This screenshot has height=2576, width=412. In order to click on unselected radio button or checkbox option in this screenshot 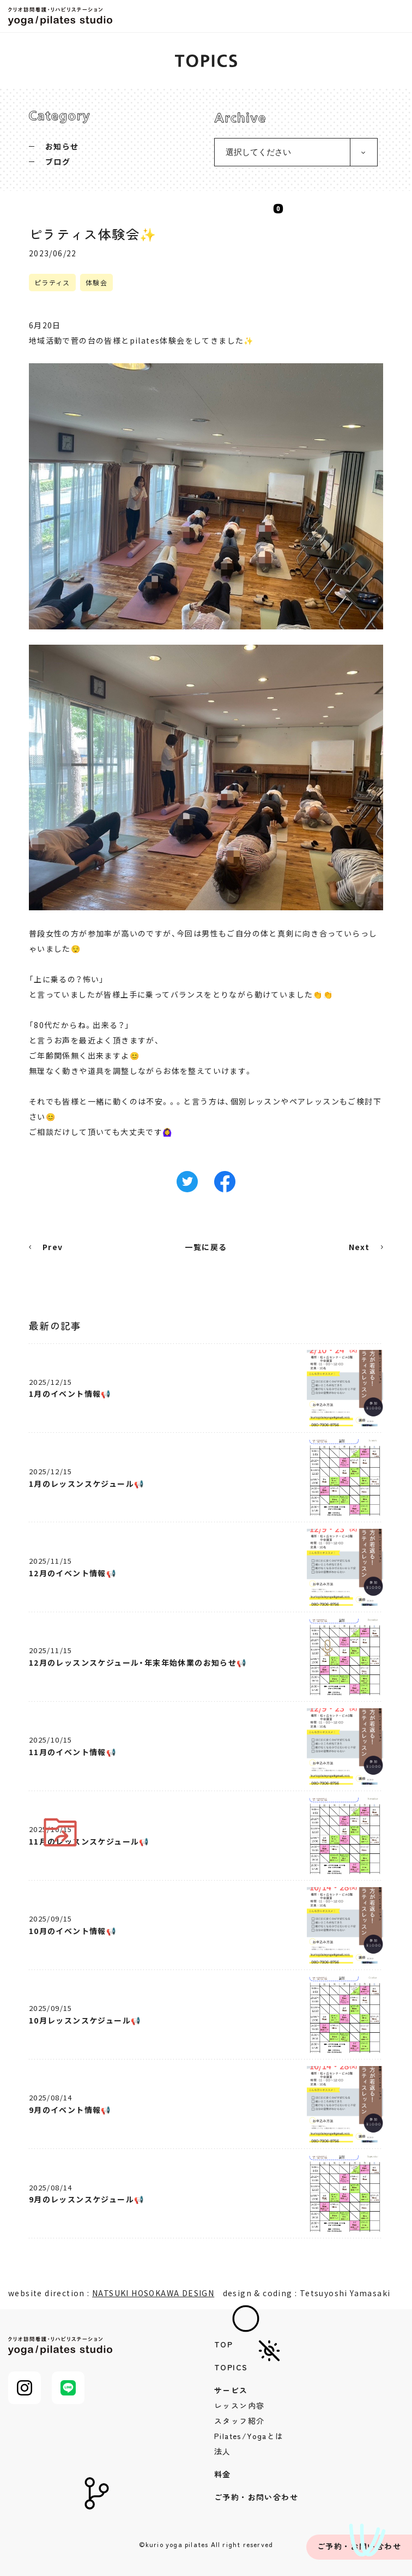, I will do `click(246, 2319)`.